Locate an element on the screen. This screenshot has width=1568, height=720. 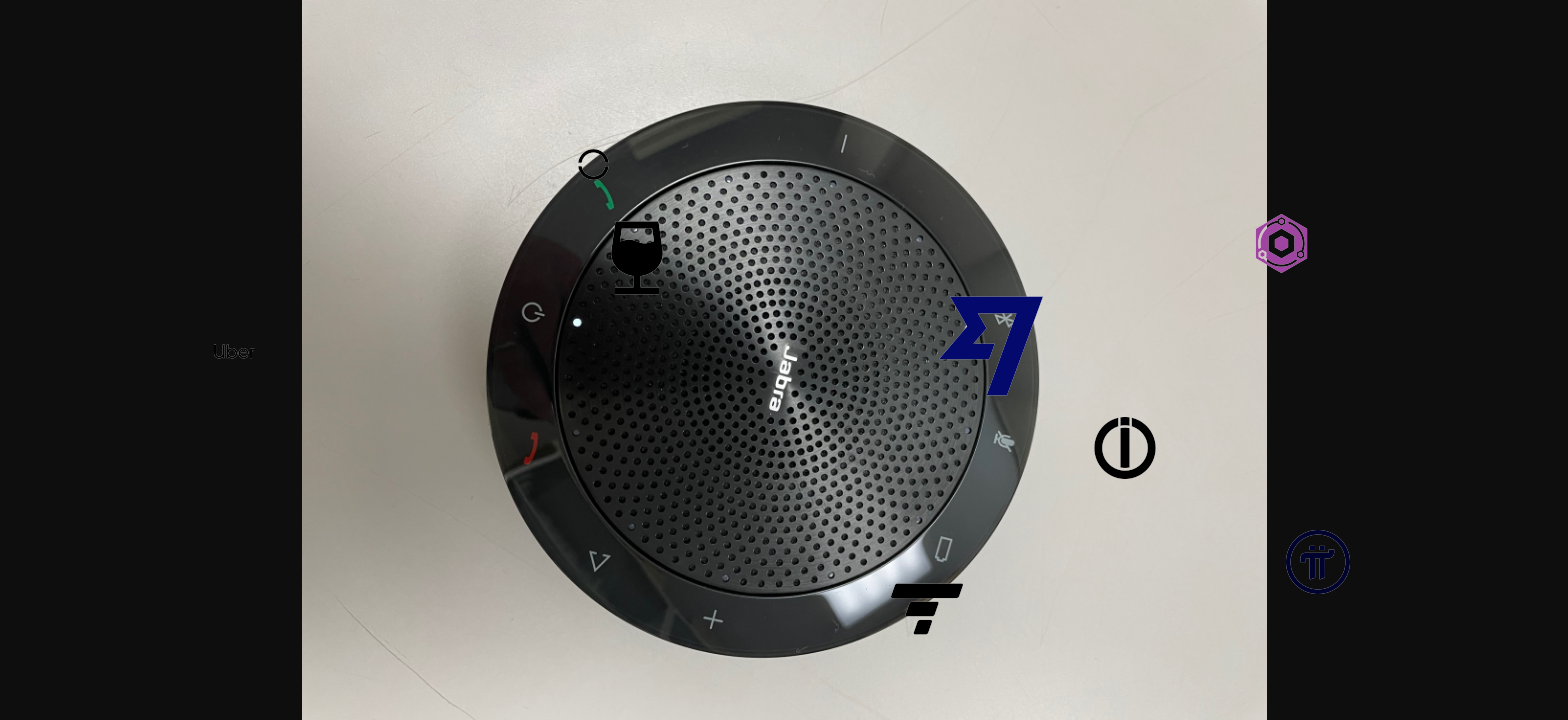
open the Uber app is located at coordinates (234, 351).